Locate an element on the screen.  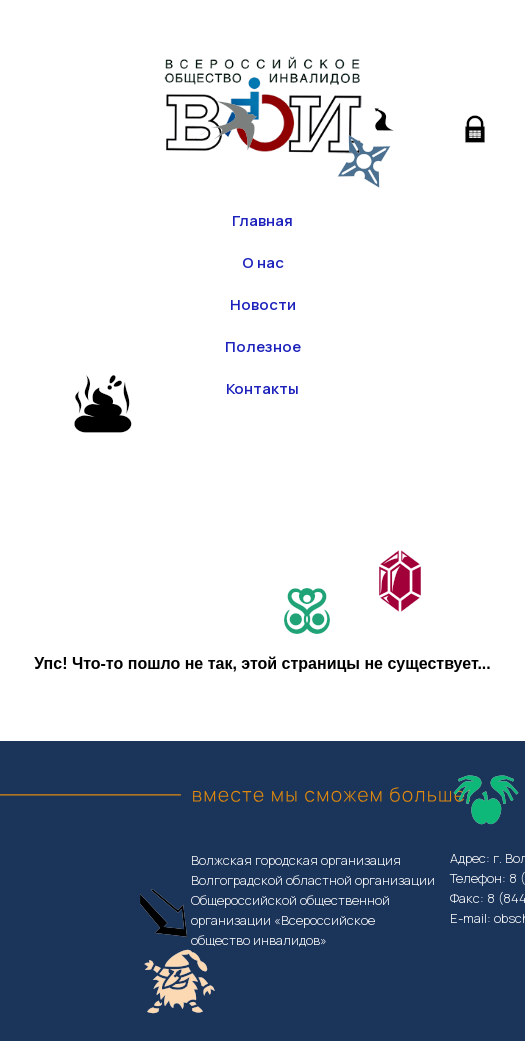
a ninja or stealth-themed game element is located at coordinates (364, 161).